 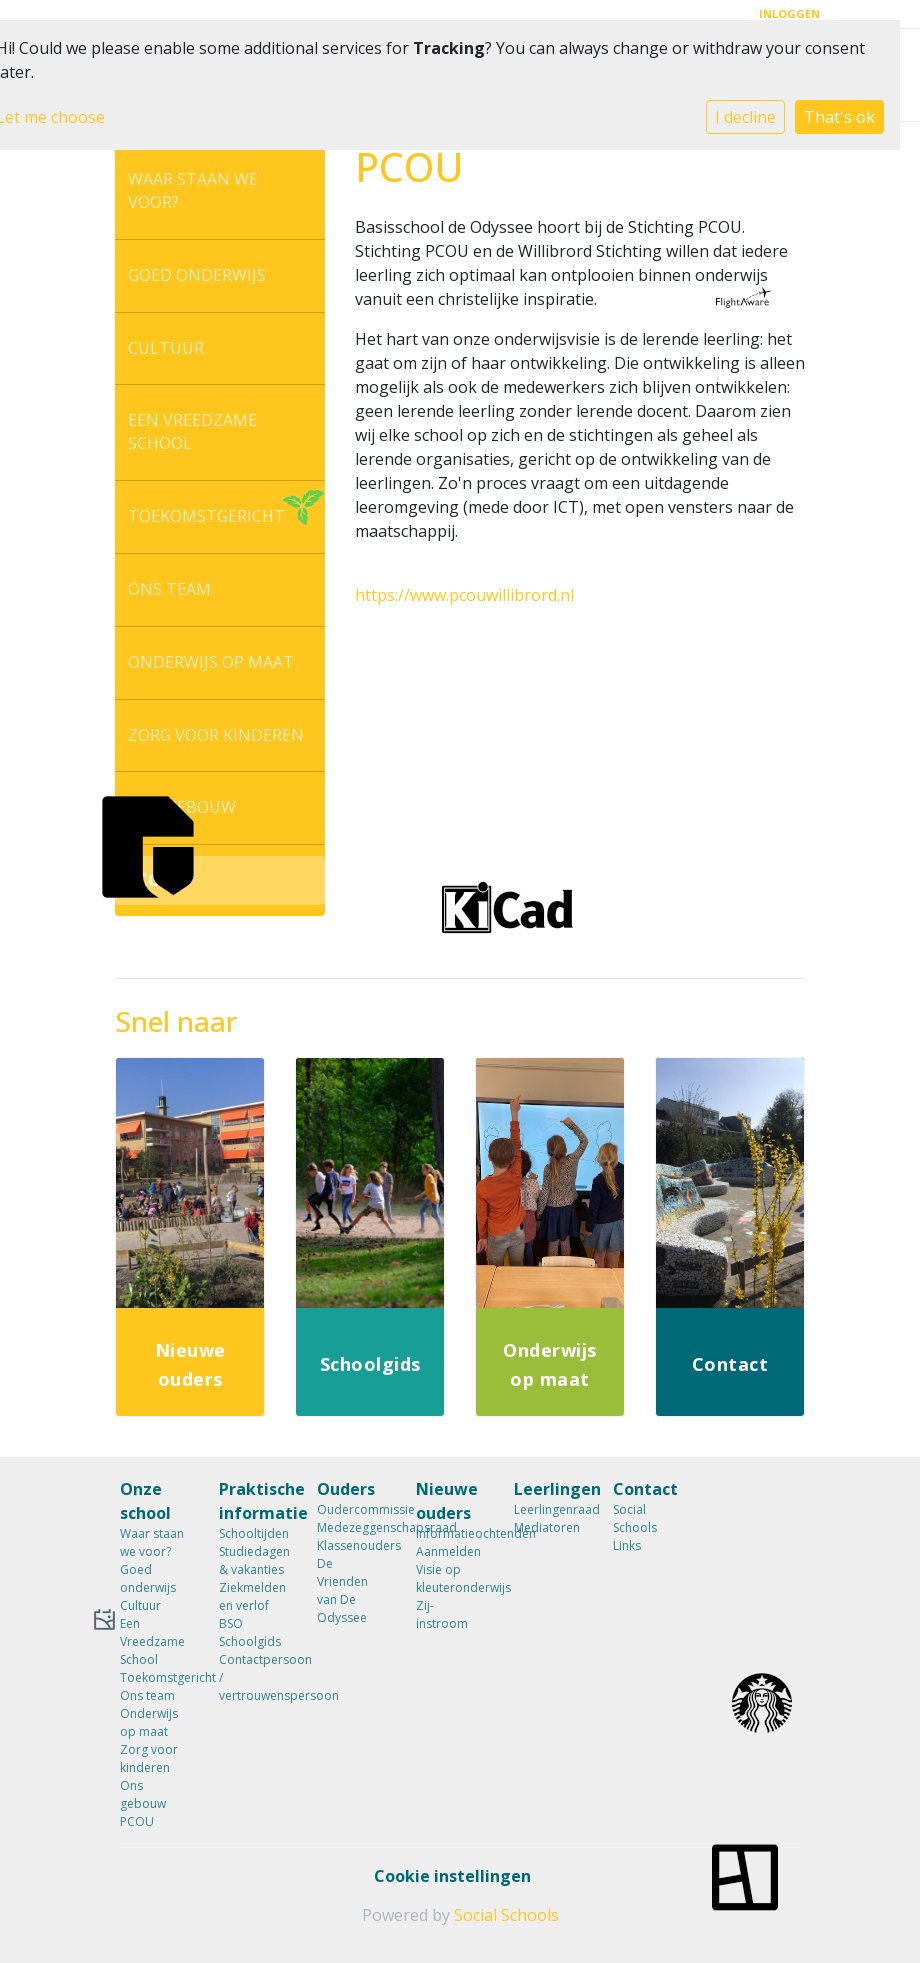 What do you see at coordinates (148, 847) in the screenshot?
I see `indicates a protected or secure file` at bounding box center [148, 847].